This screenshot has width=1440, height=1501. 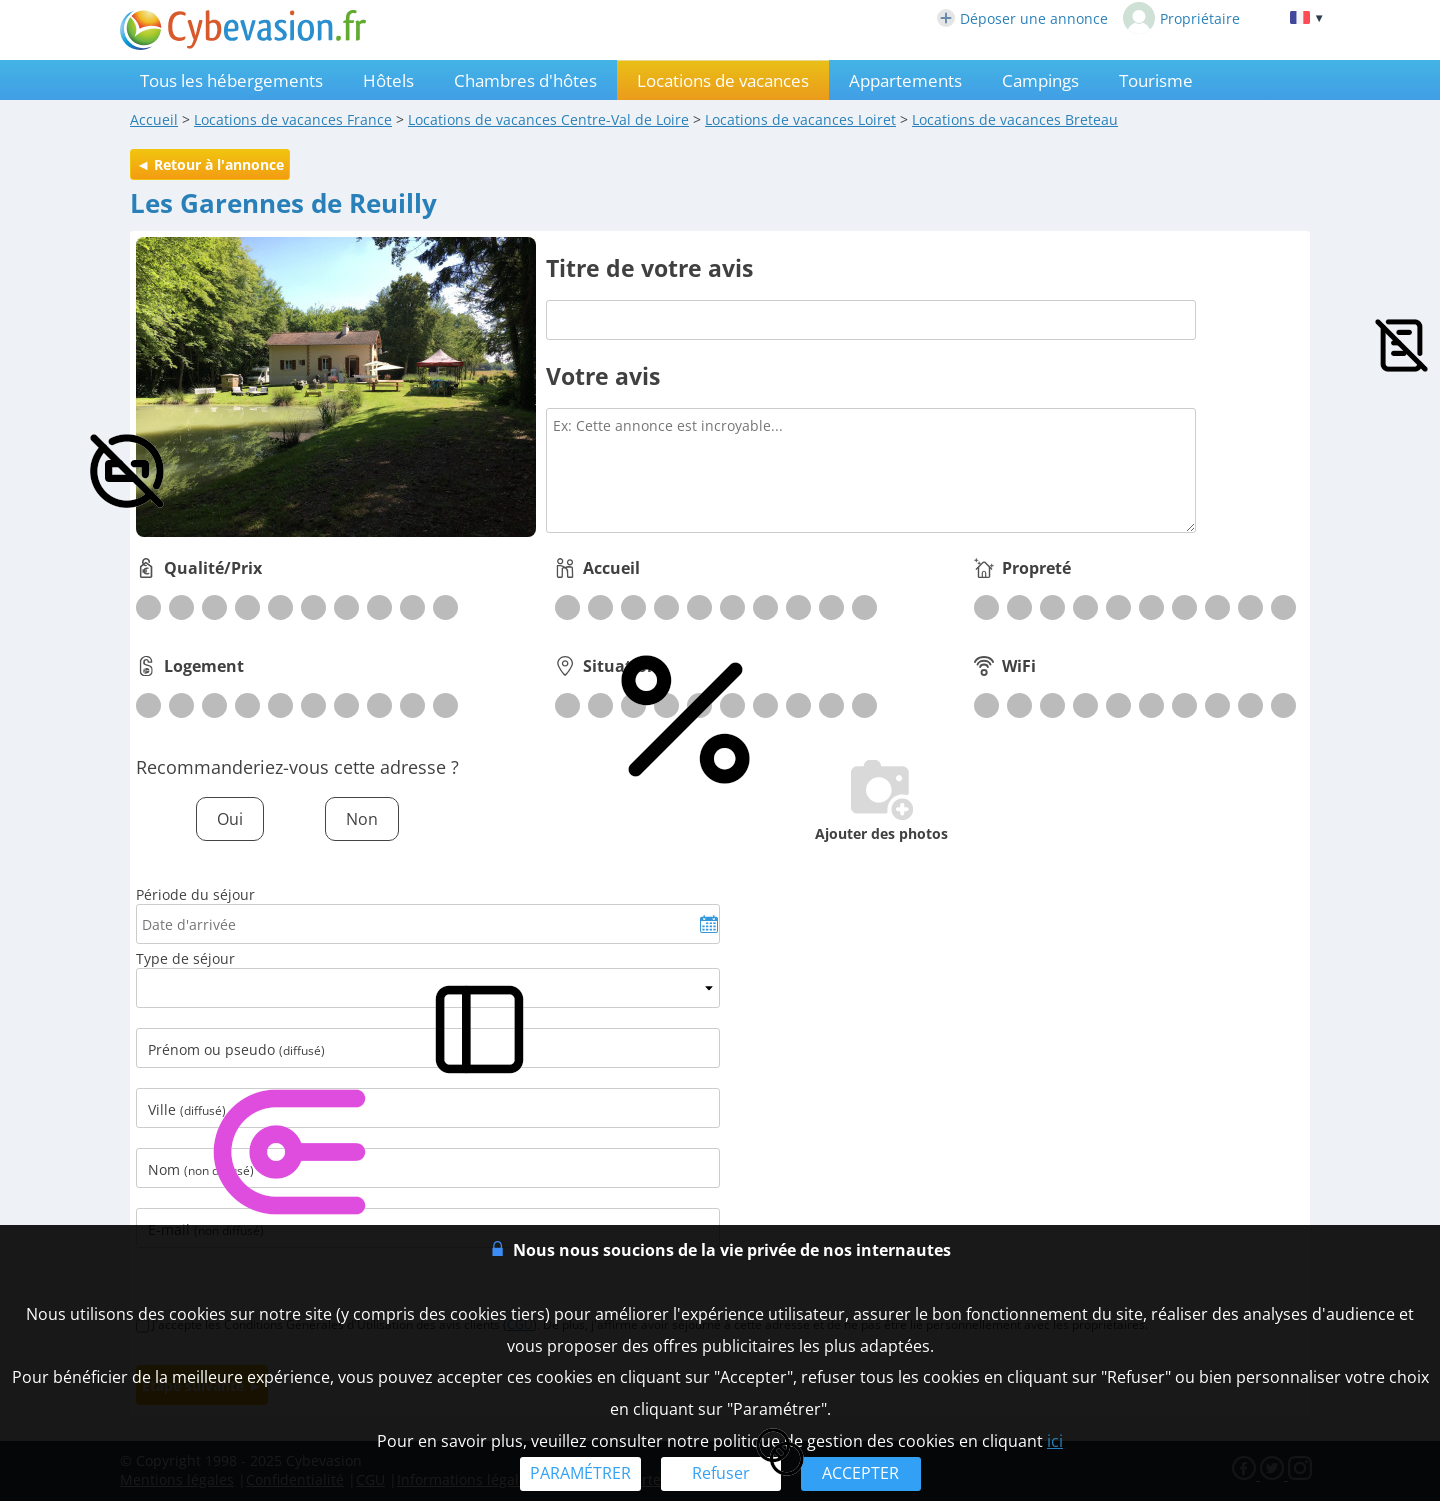 What do you see at coordinates (285, 1152) in the screenshot?
I see `indicates a rounded line cap style option` at bounding box center [285, 1152].